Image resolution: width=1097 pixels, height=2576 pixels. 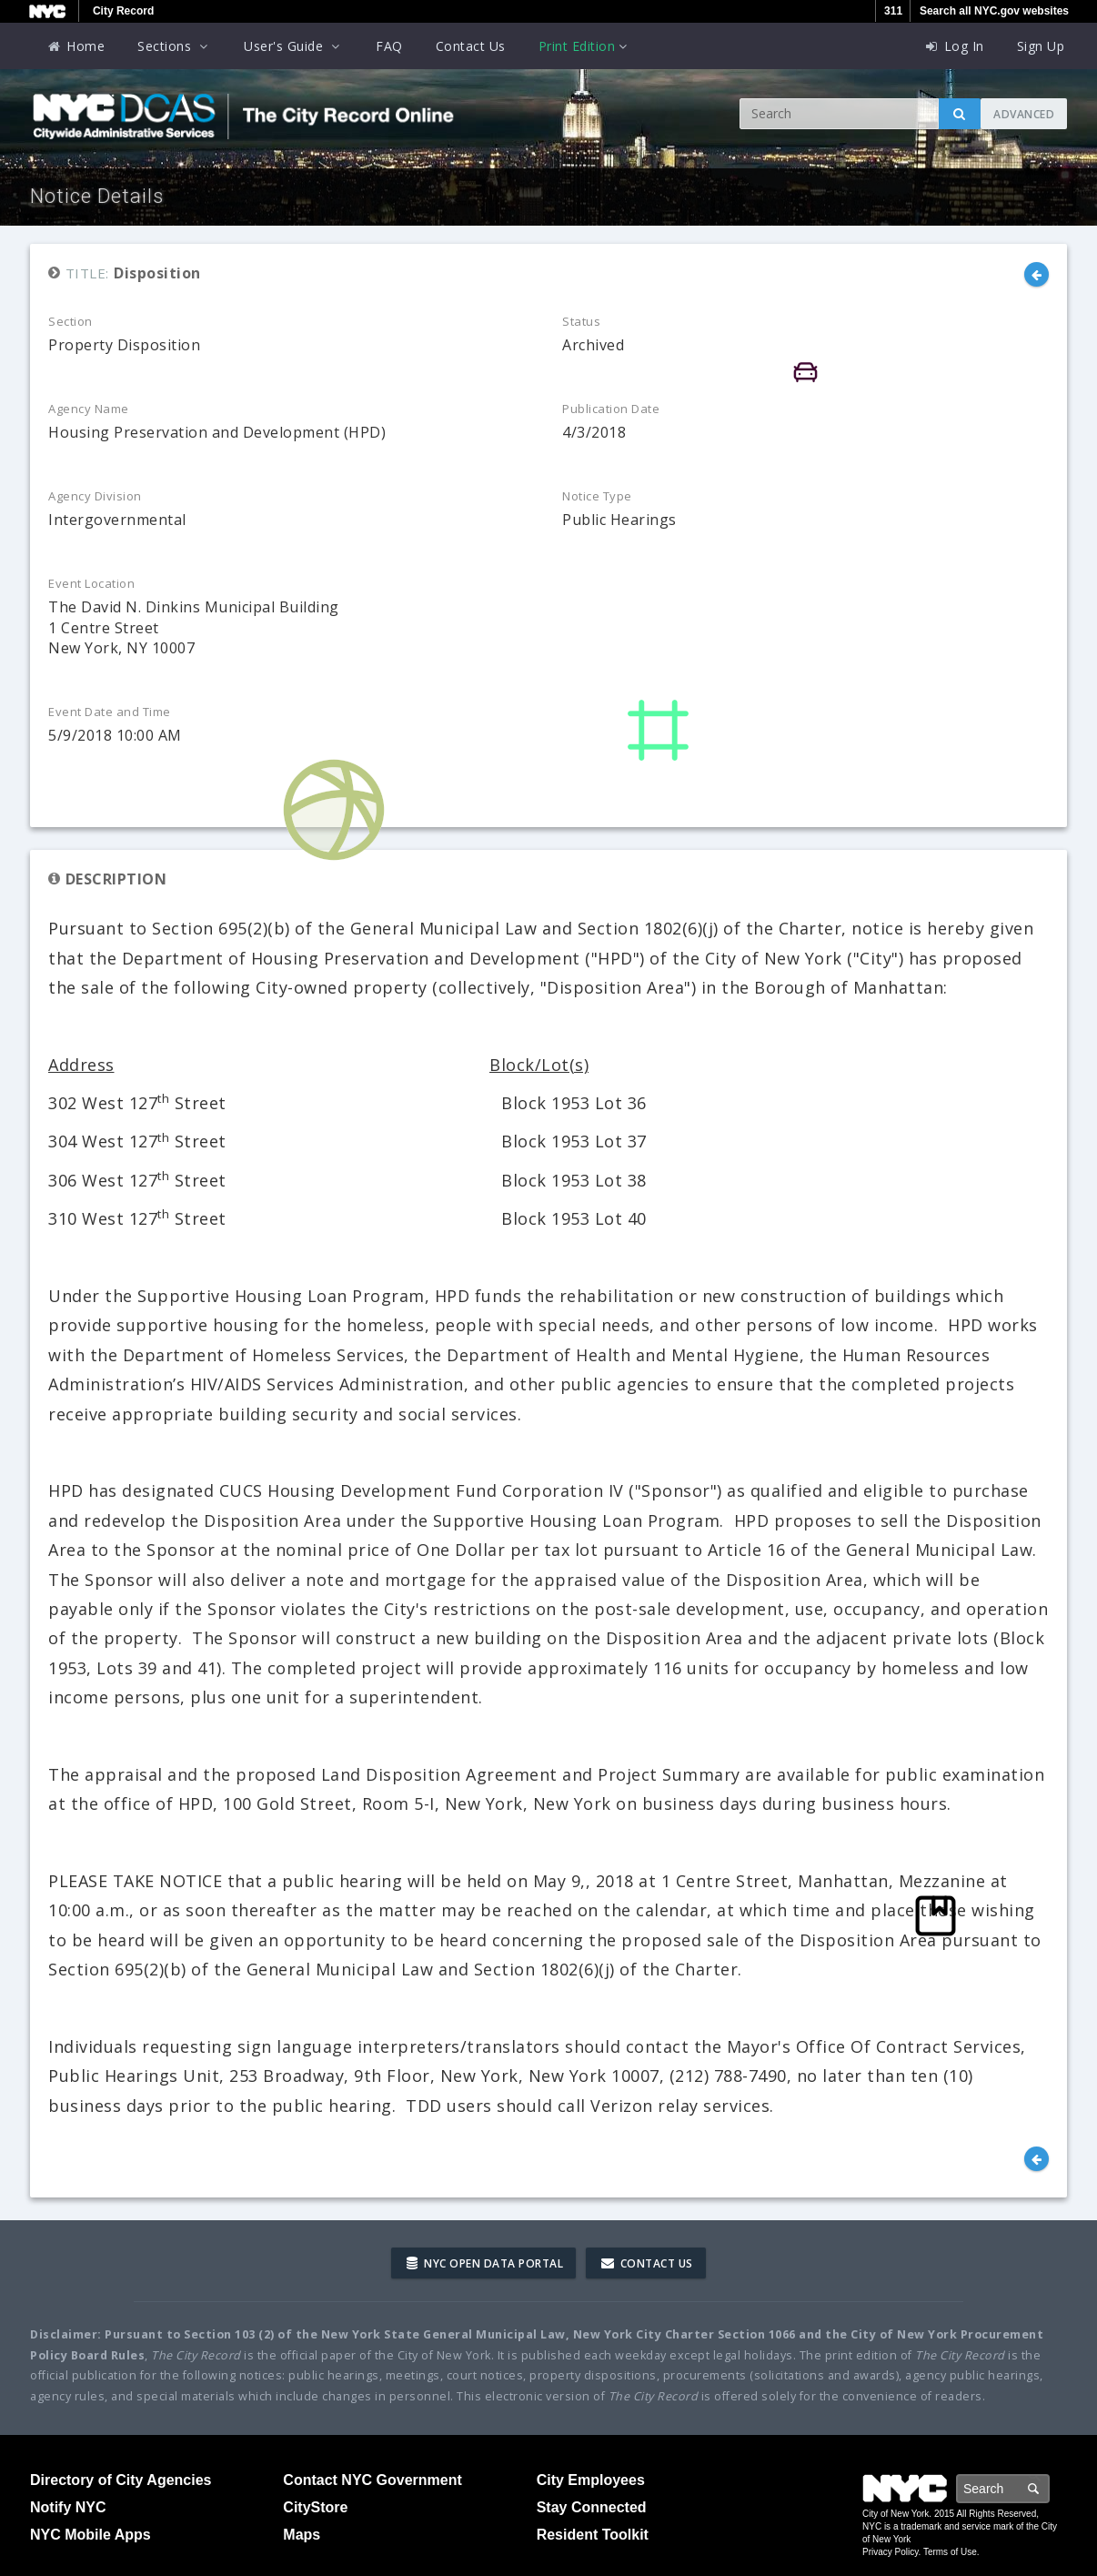 What do you see at coordinates (805, 371) in the screenshot?
I see `access vehicle or car-related settings` at bounding box center [805, 371].